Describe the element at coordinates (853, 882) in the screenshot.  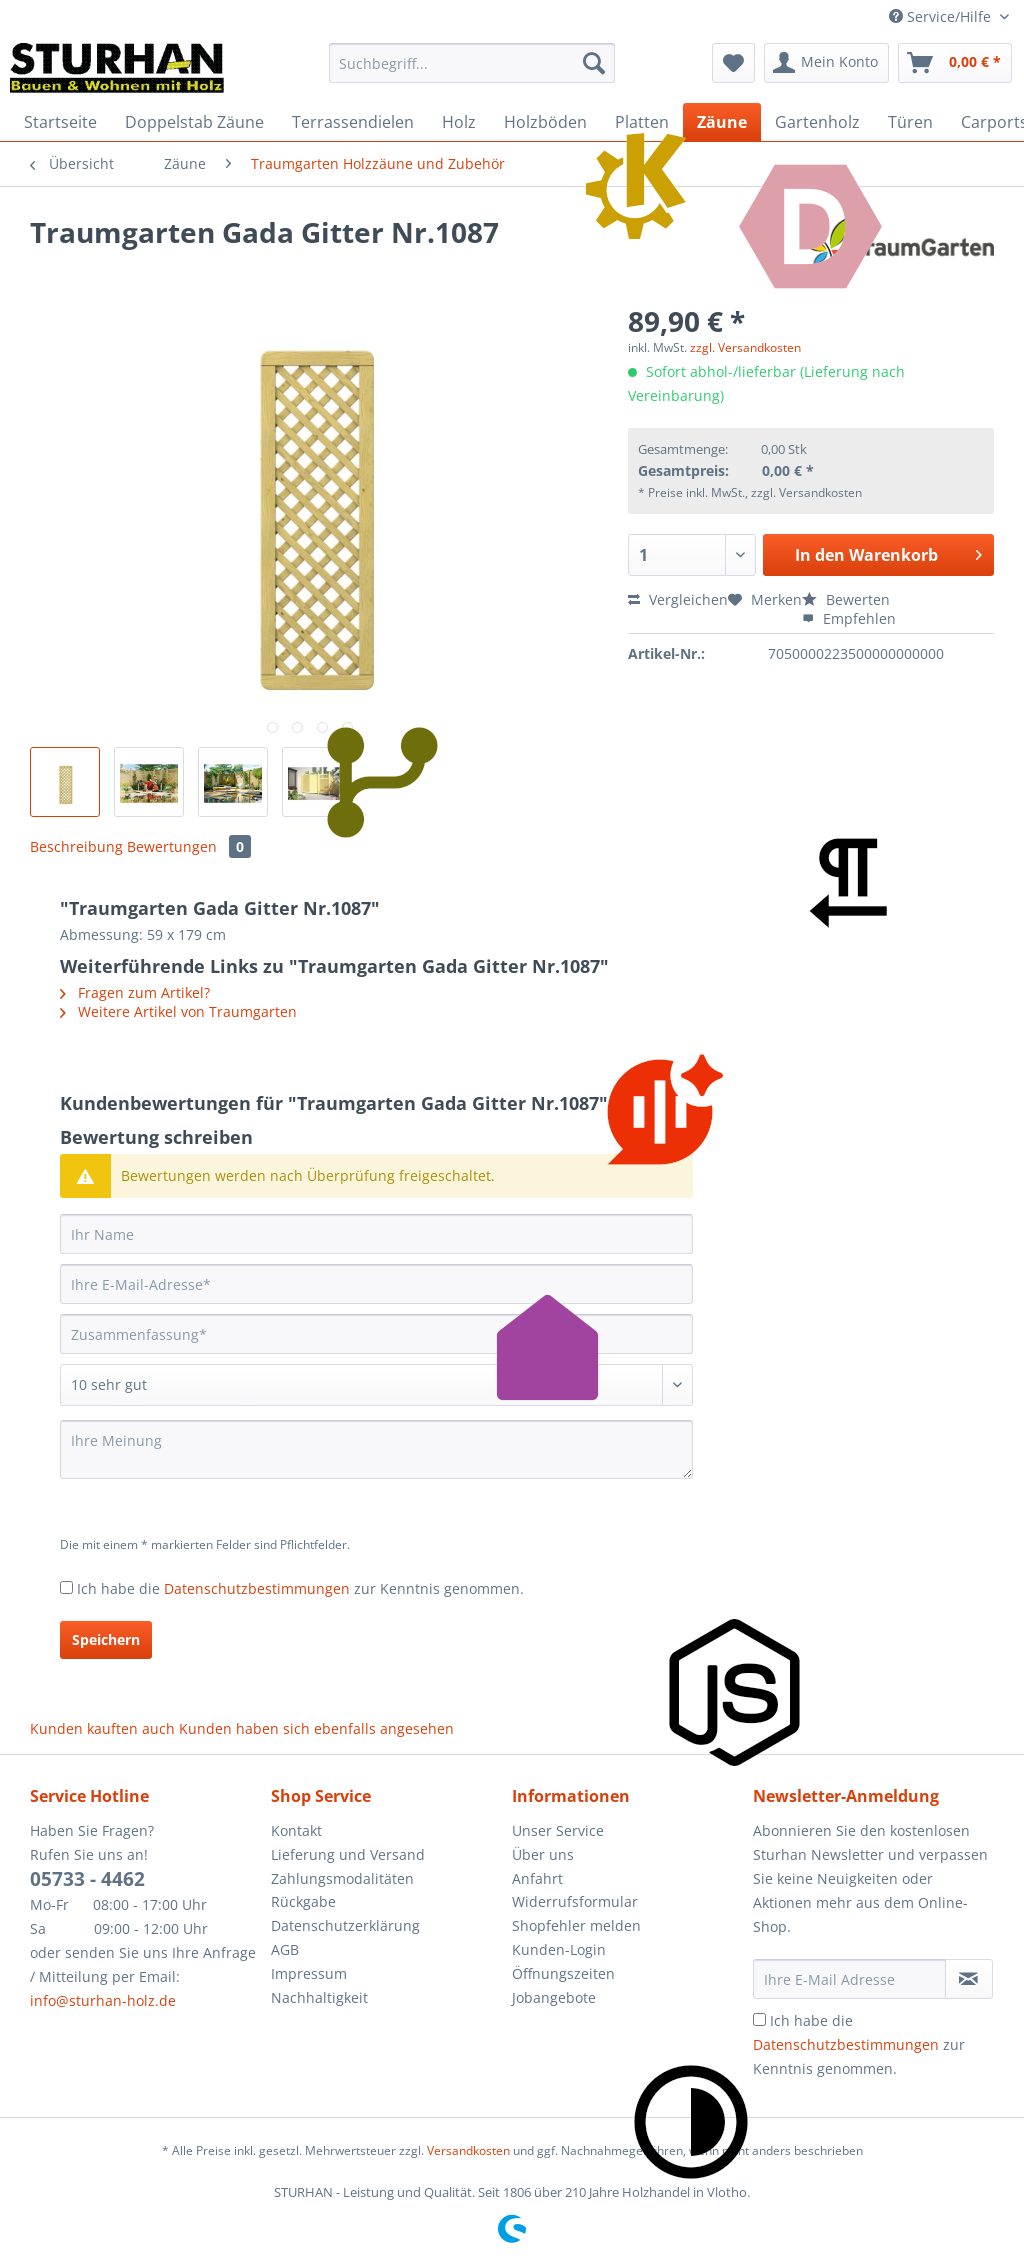
I see `switch text direction to right-to-left` at that location.